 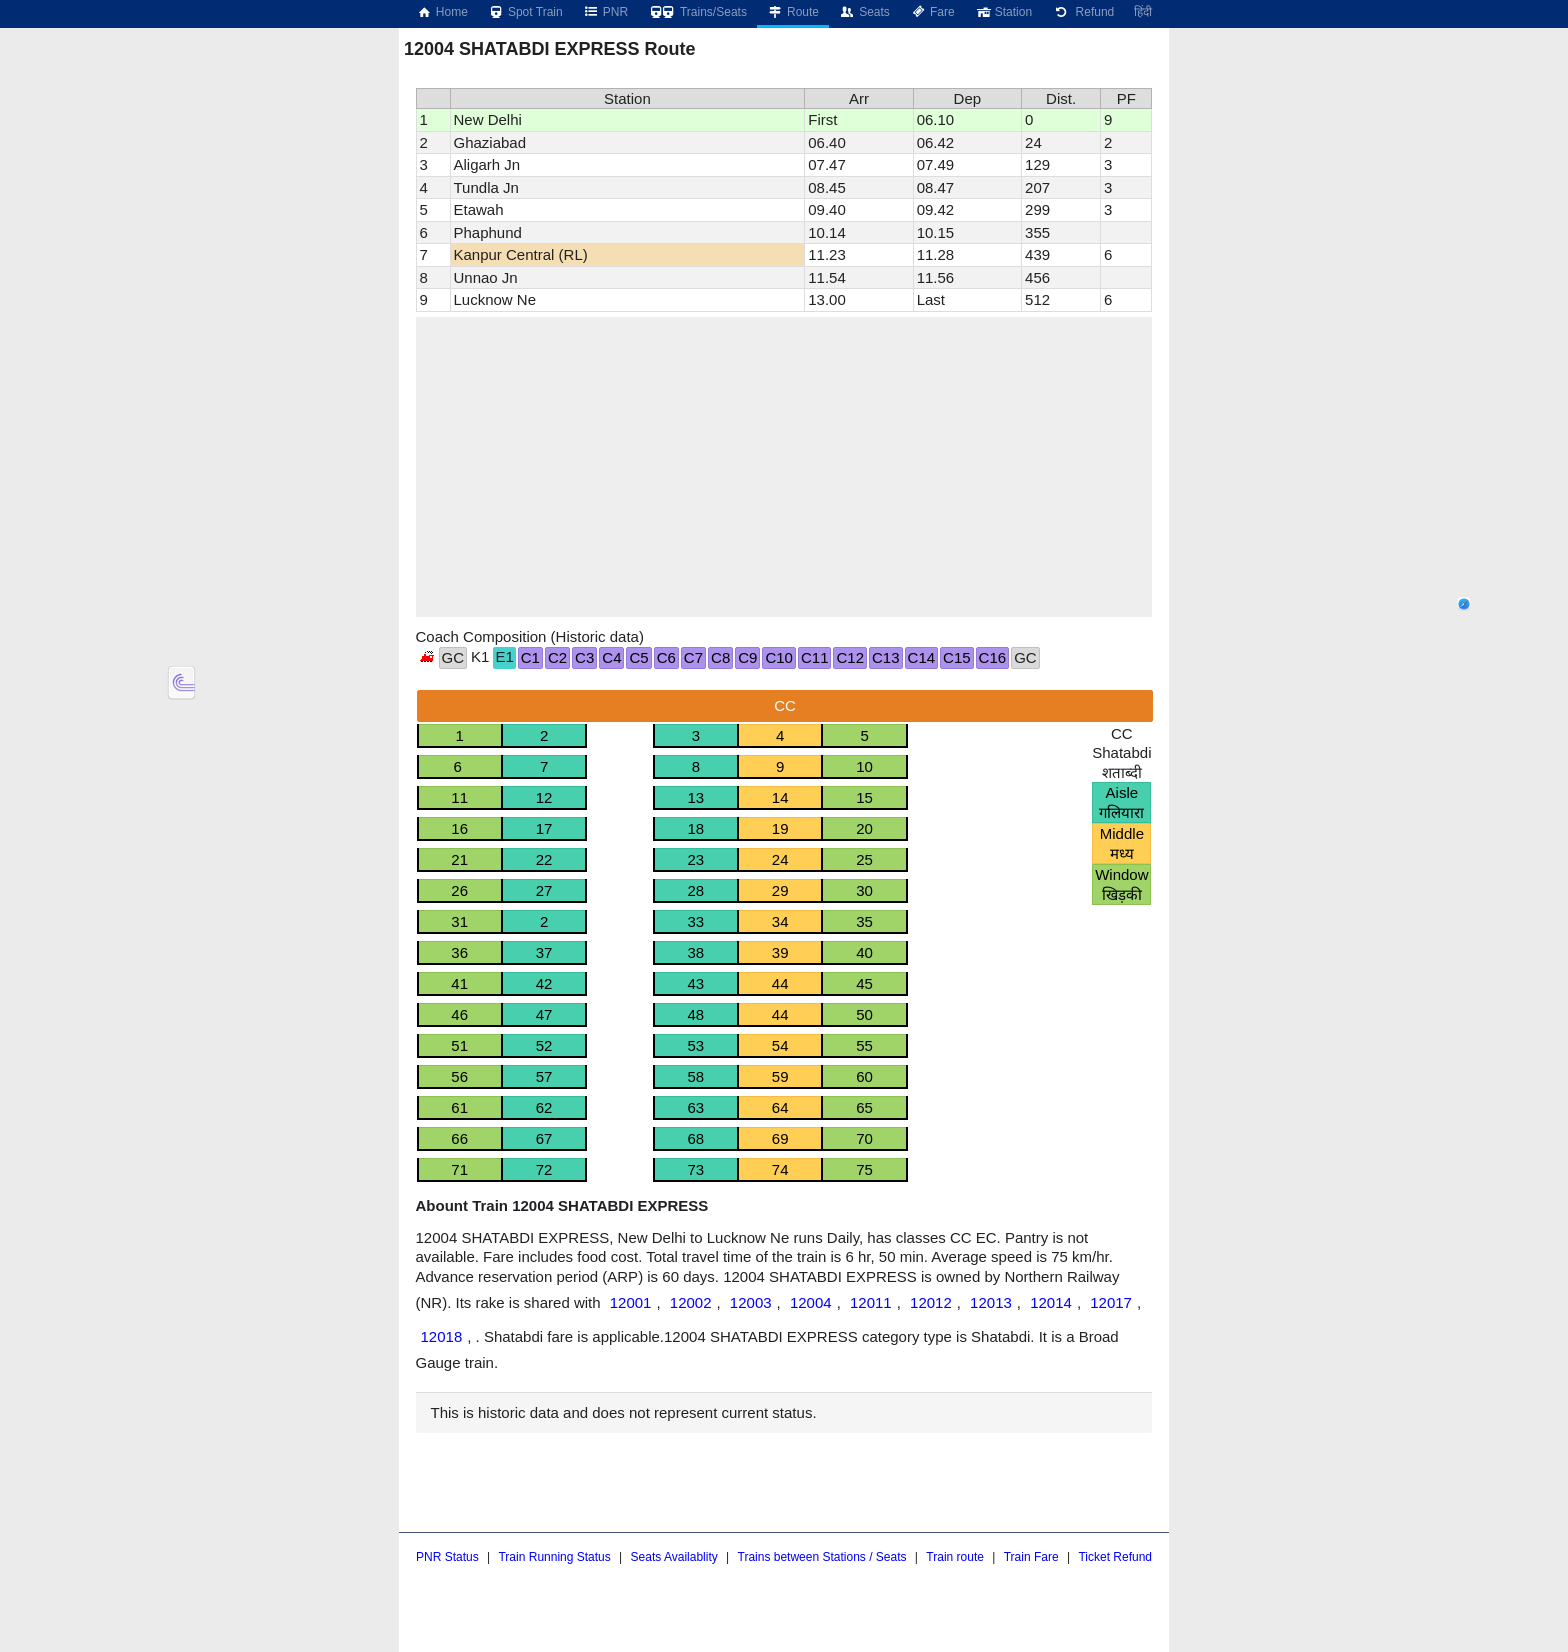 I want to click on open Safari web browser, so click(x=1464, y=604).